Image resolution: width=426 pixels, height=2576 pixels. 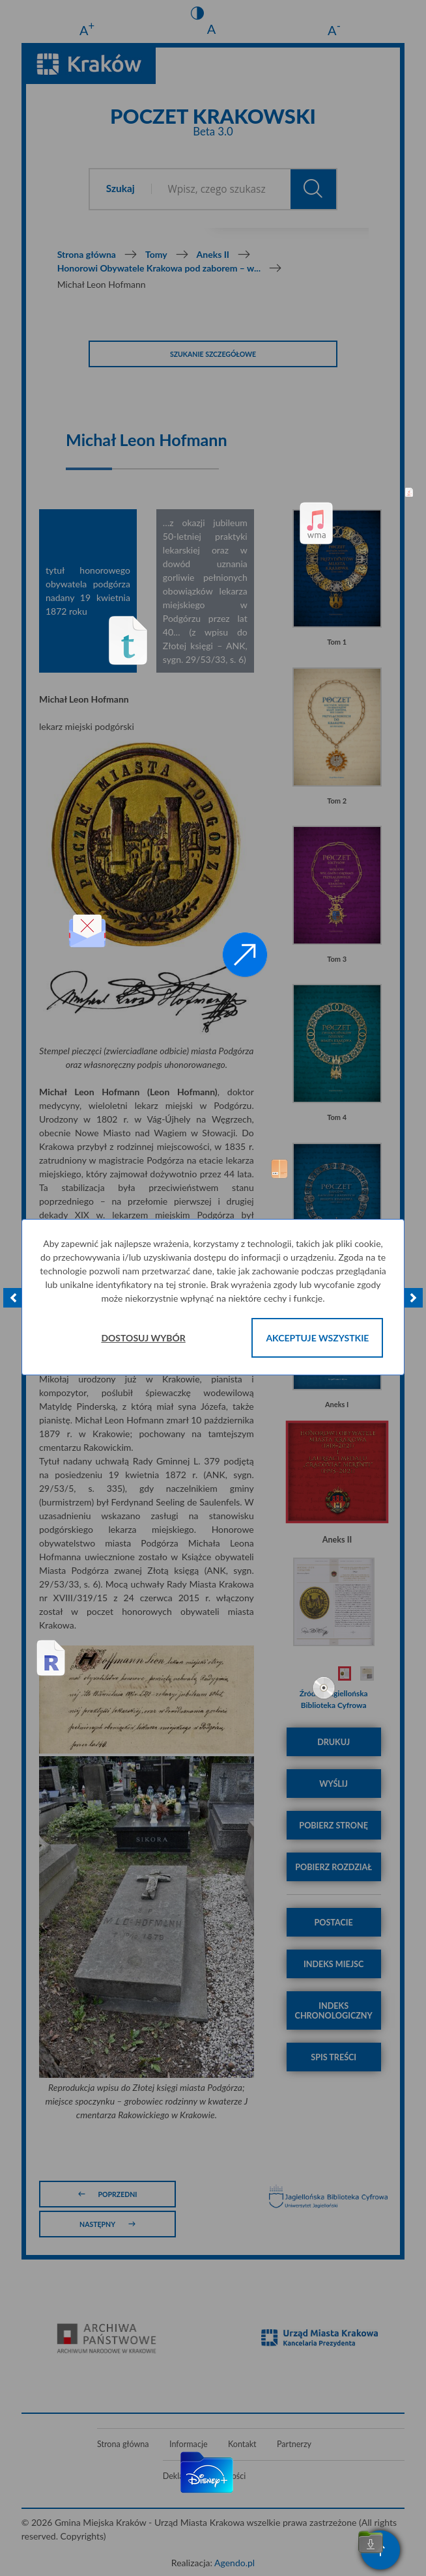 What do you see at coordinates (371, 2541) in the screenshot?
I see `access your downloads folder` at bounding box center [371, 2541].